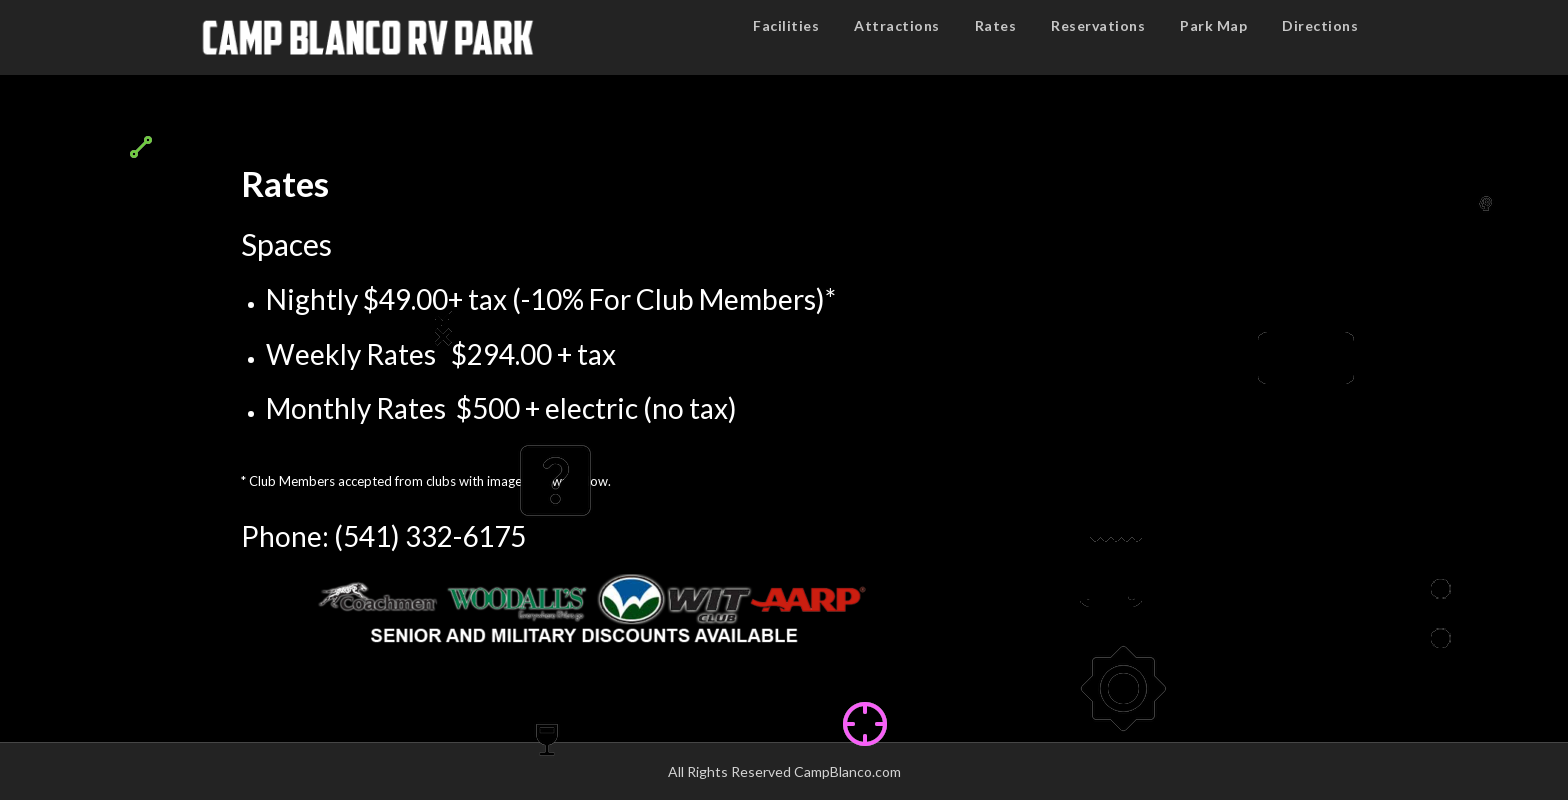 This screenshot has width=1568, height=800. I want to click on view receipt or transaction details, so click(1111, 572).